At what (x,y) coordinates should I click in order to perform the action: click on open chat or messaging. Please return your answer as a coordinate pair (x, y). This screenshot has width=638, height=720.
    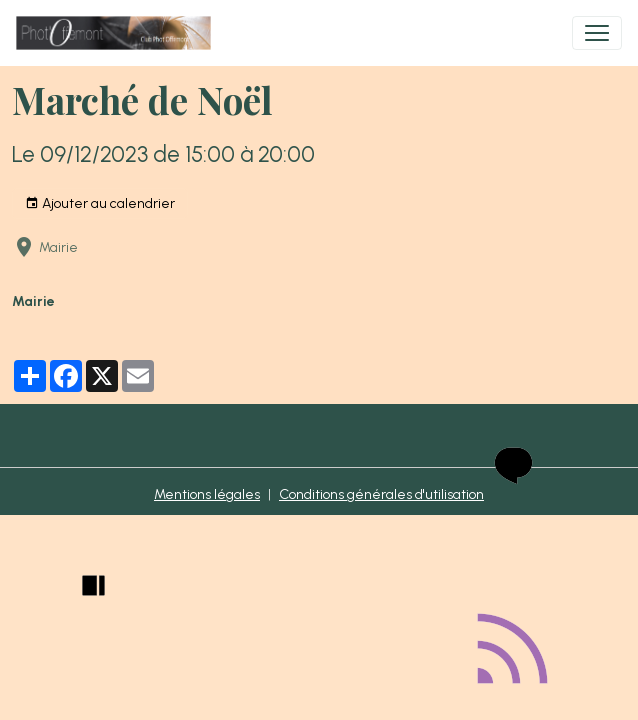
    Looking at the image, I should click on (513, 464).